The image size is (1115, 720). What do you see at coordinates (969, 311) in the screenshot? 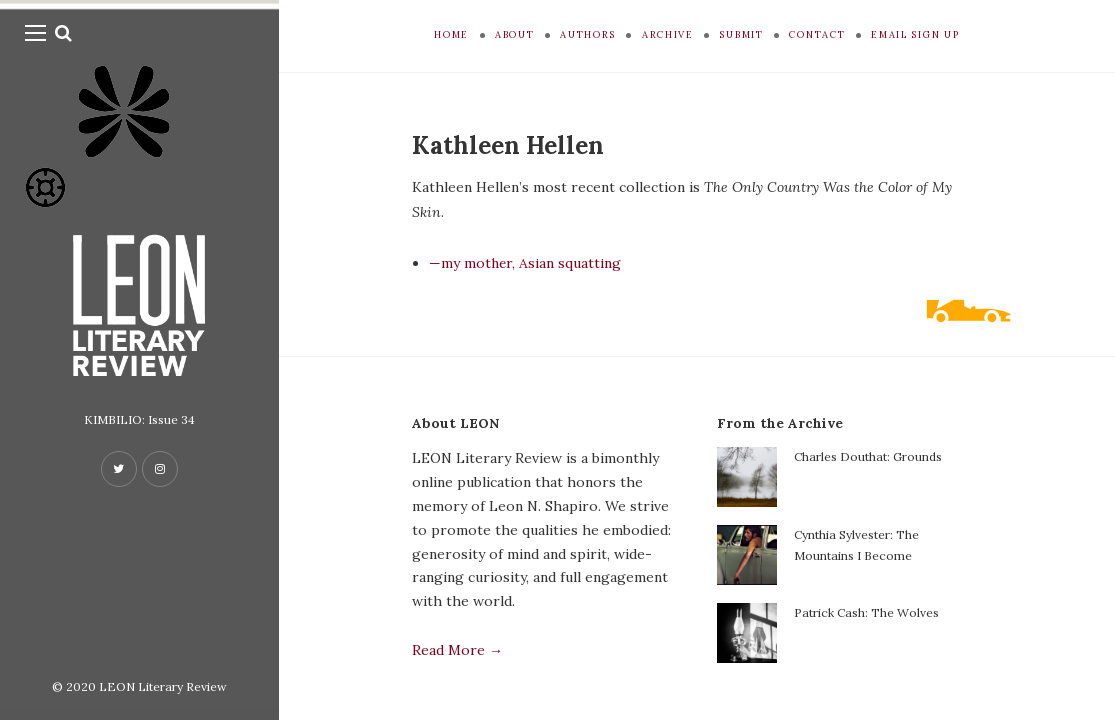
I see `access formula 1 racing game or content` at bounding box center [969, 311].